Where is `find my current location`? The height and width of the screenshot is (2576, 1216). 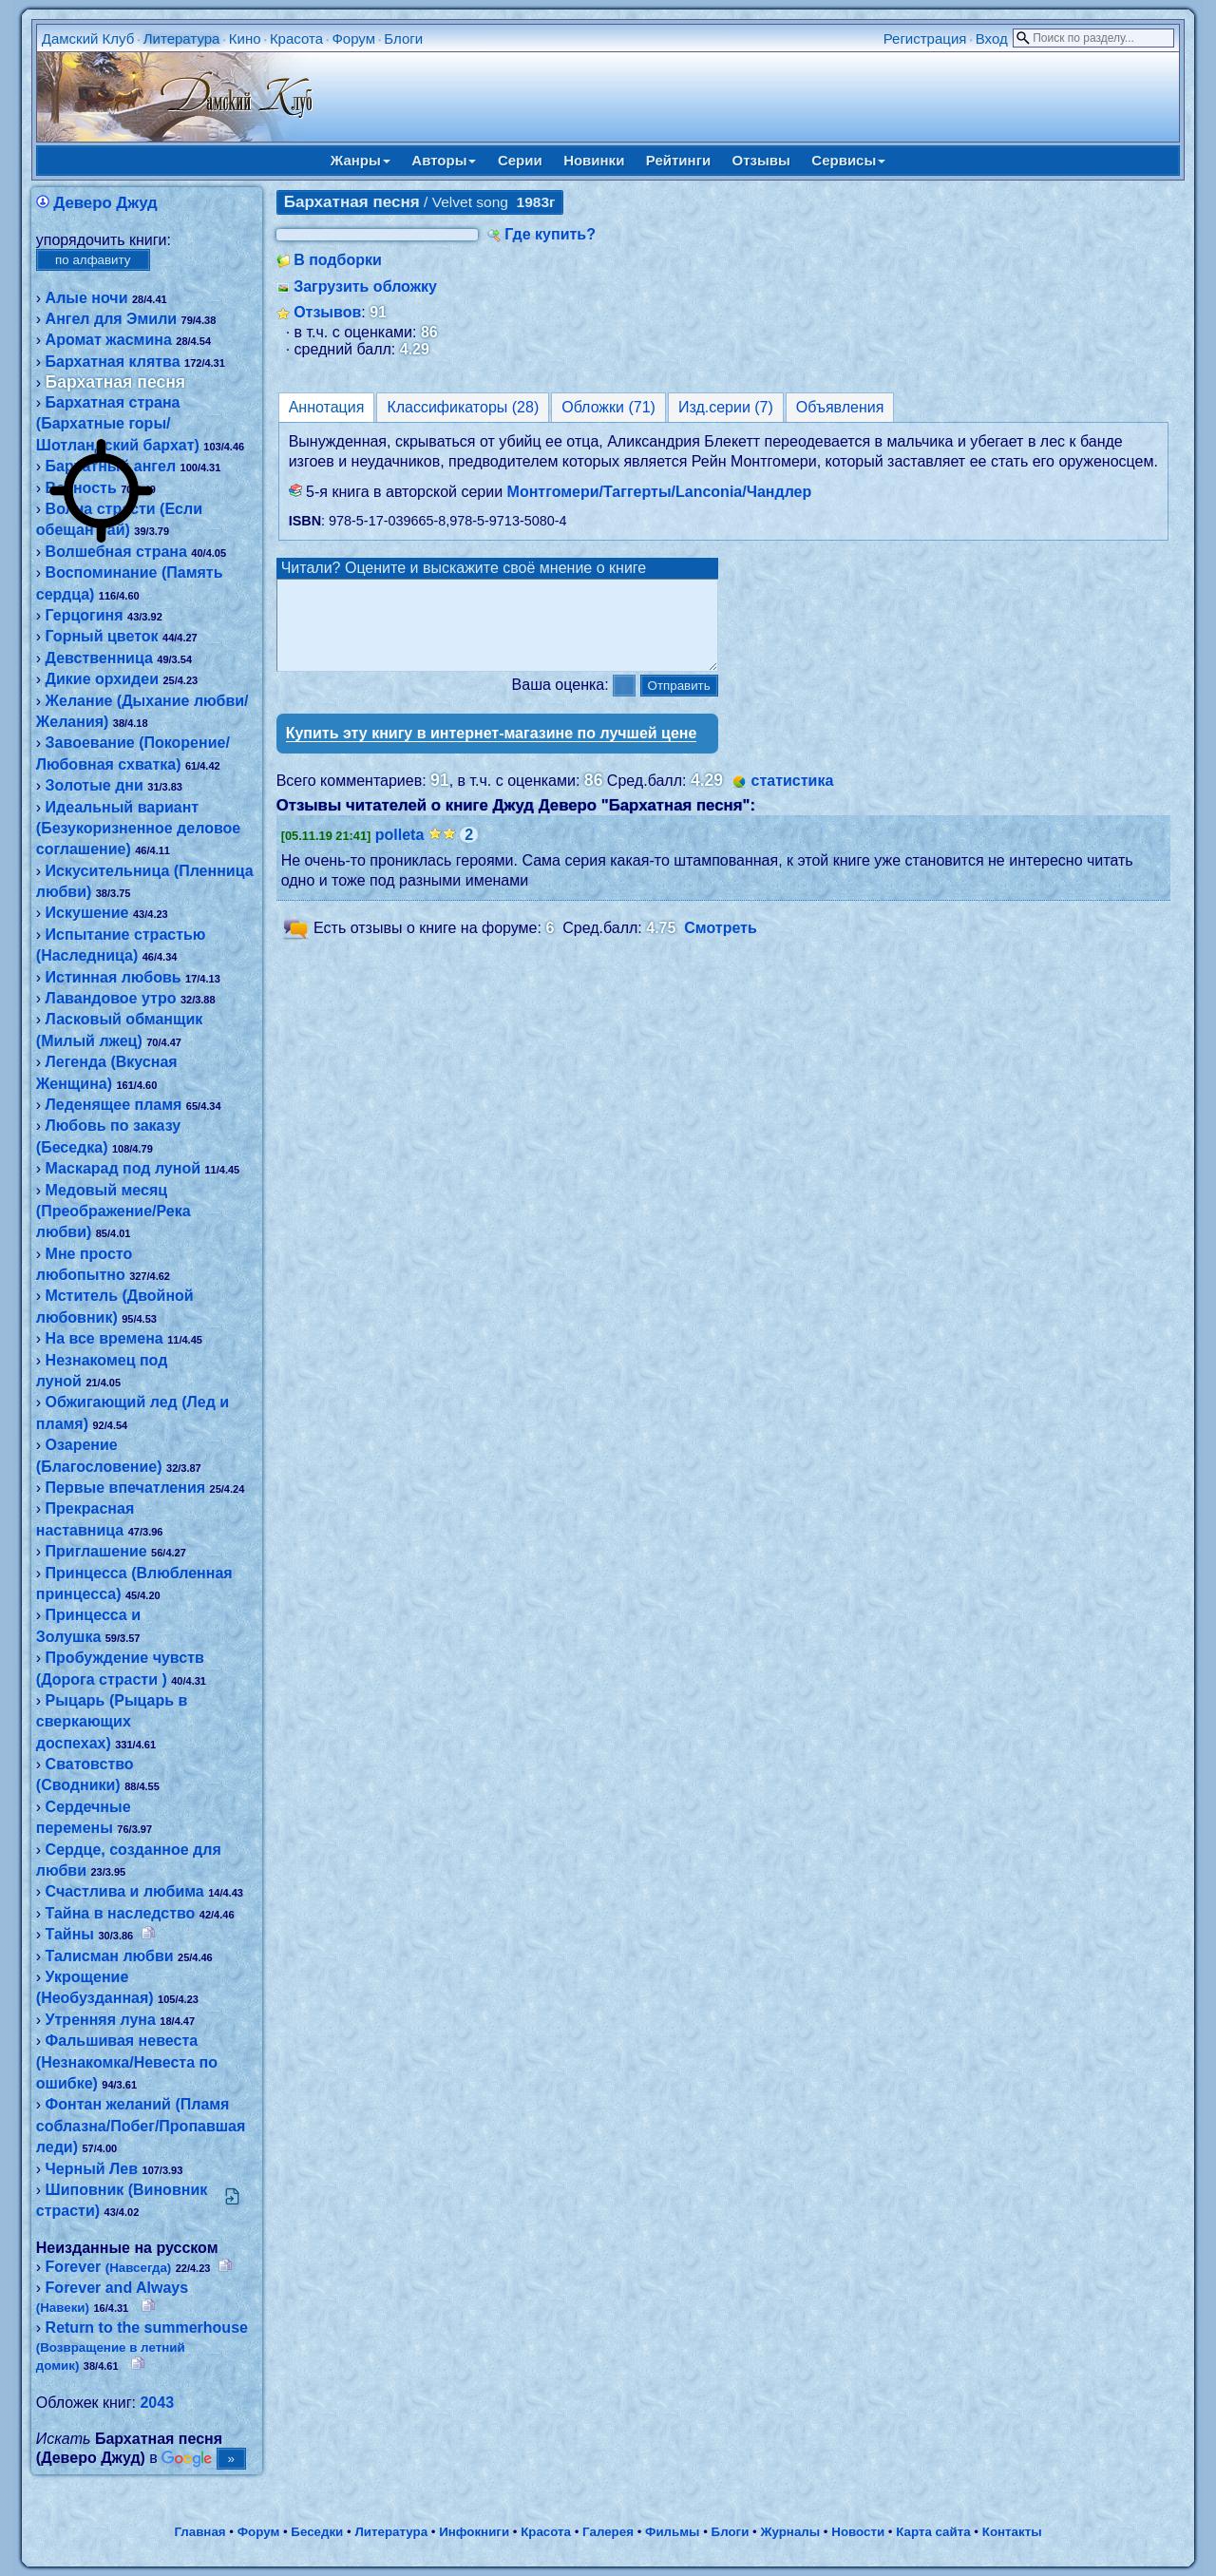 find my current location is located at coordinates (101, 490).